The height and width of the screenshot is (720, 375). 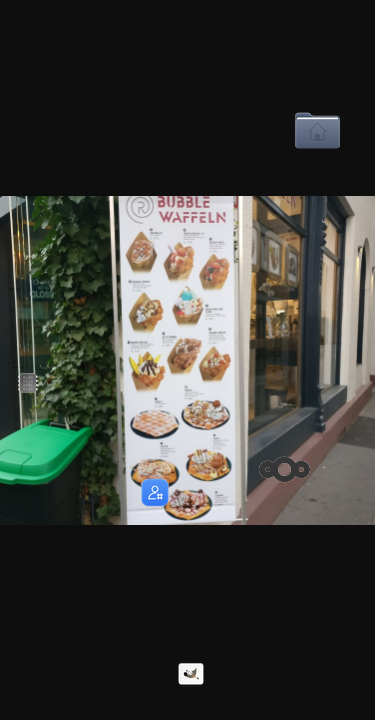 What do you see at coordinates (317, 130) in the screenshot?
I see `open your home folder` at bounding box center [317, 130].